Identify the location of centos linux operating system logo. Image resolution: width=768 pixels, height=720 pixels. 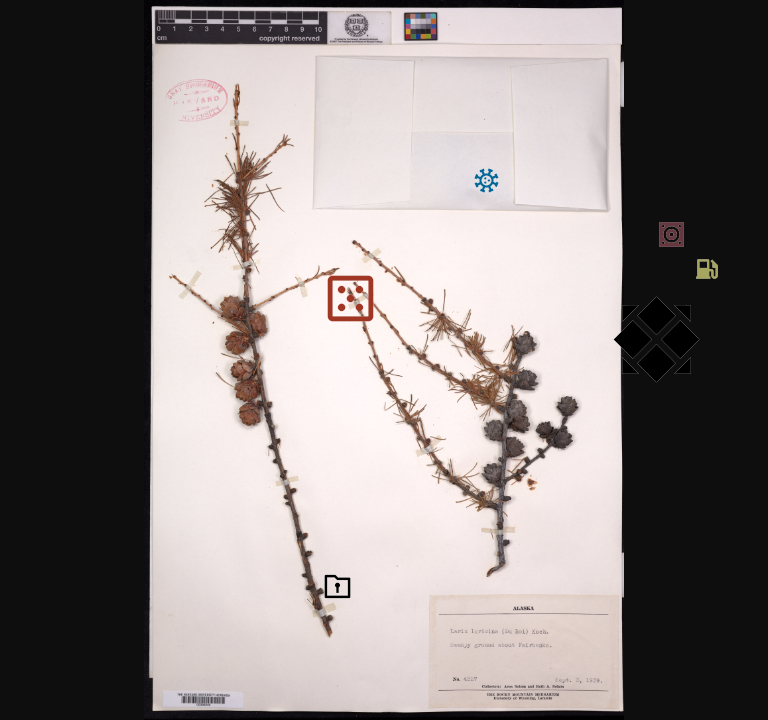
(656, 339).